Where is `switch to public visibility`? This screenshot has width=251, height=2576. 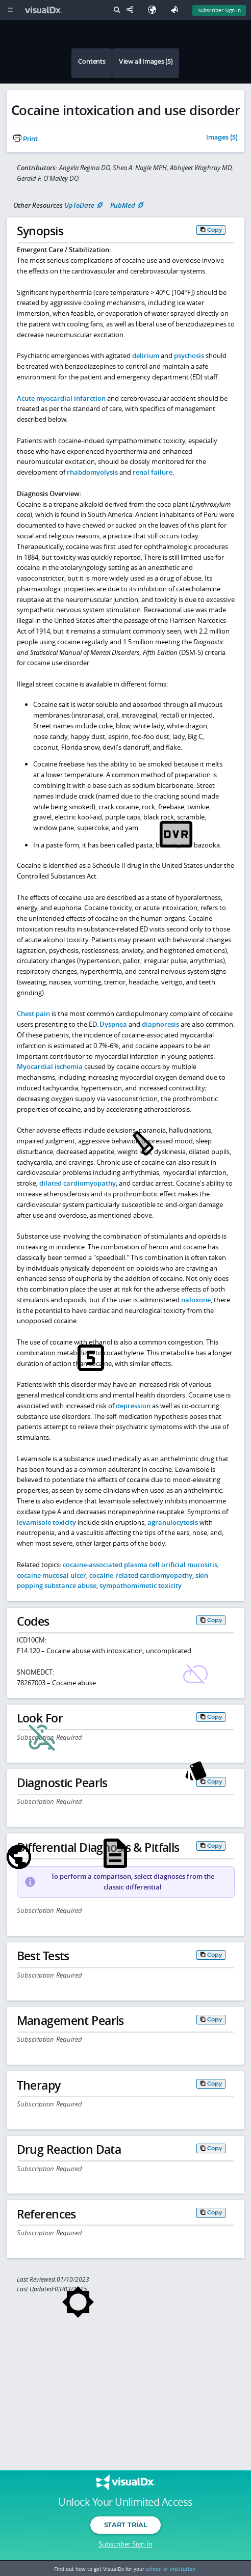
switch to public visibility is located at coordinates (19, 1857).